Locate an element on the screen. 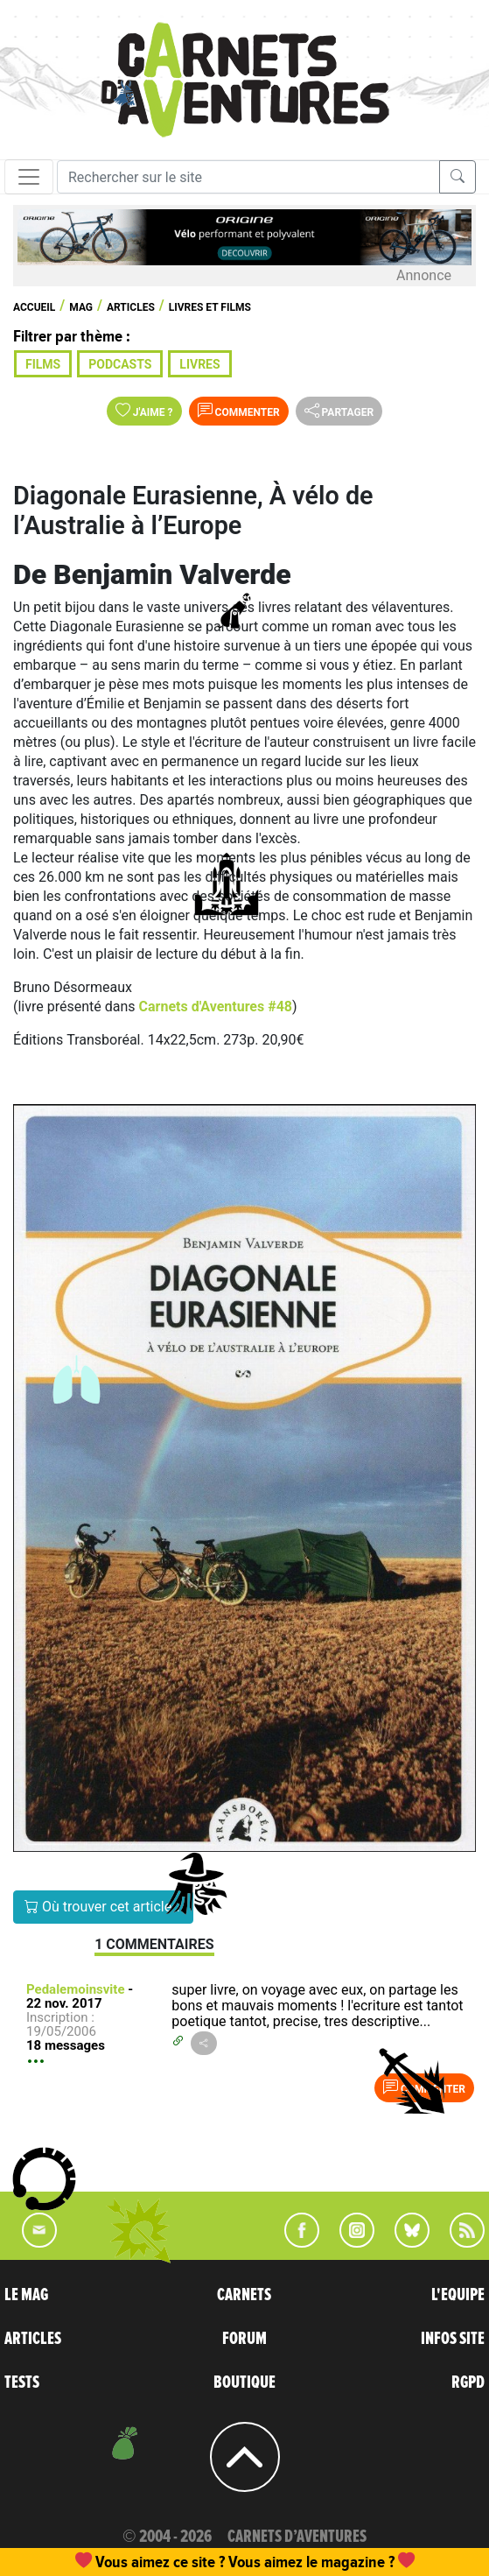 The image size is (489, 2576). search with enhanced or powerful results is located at coordinates (138, 2230).